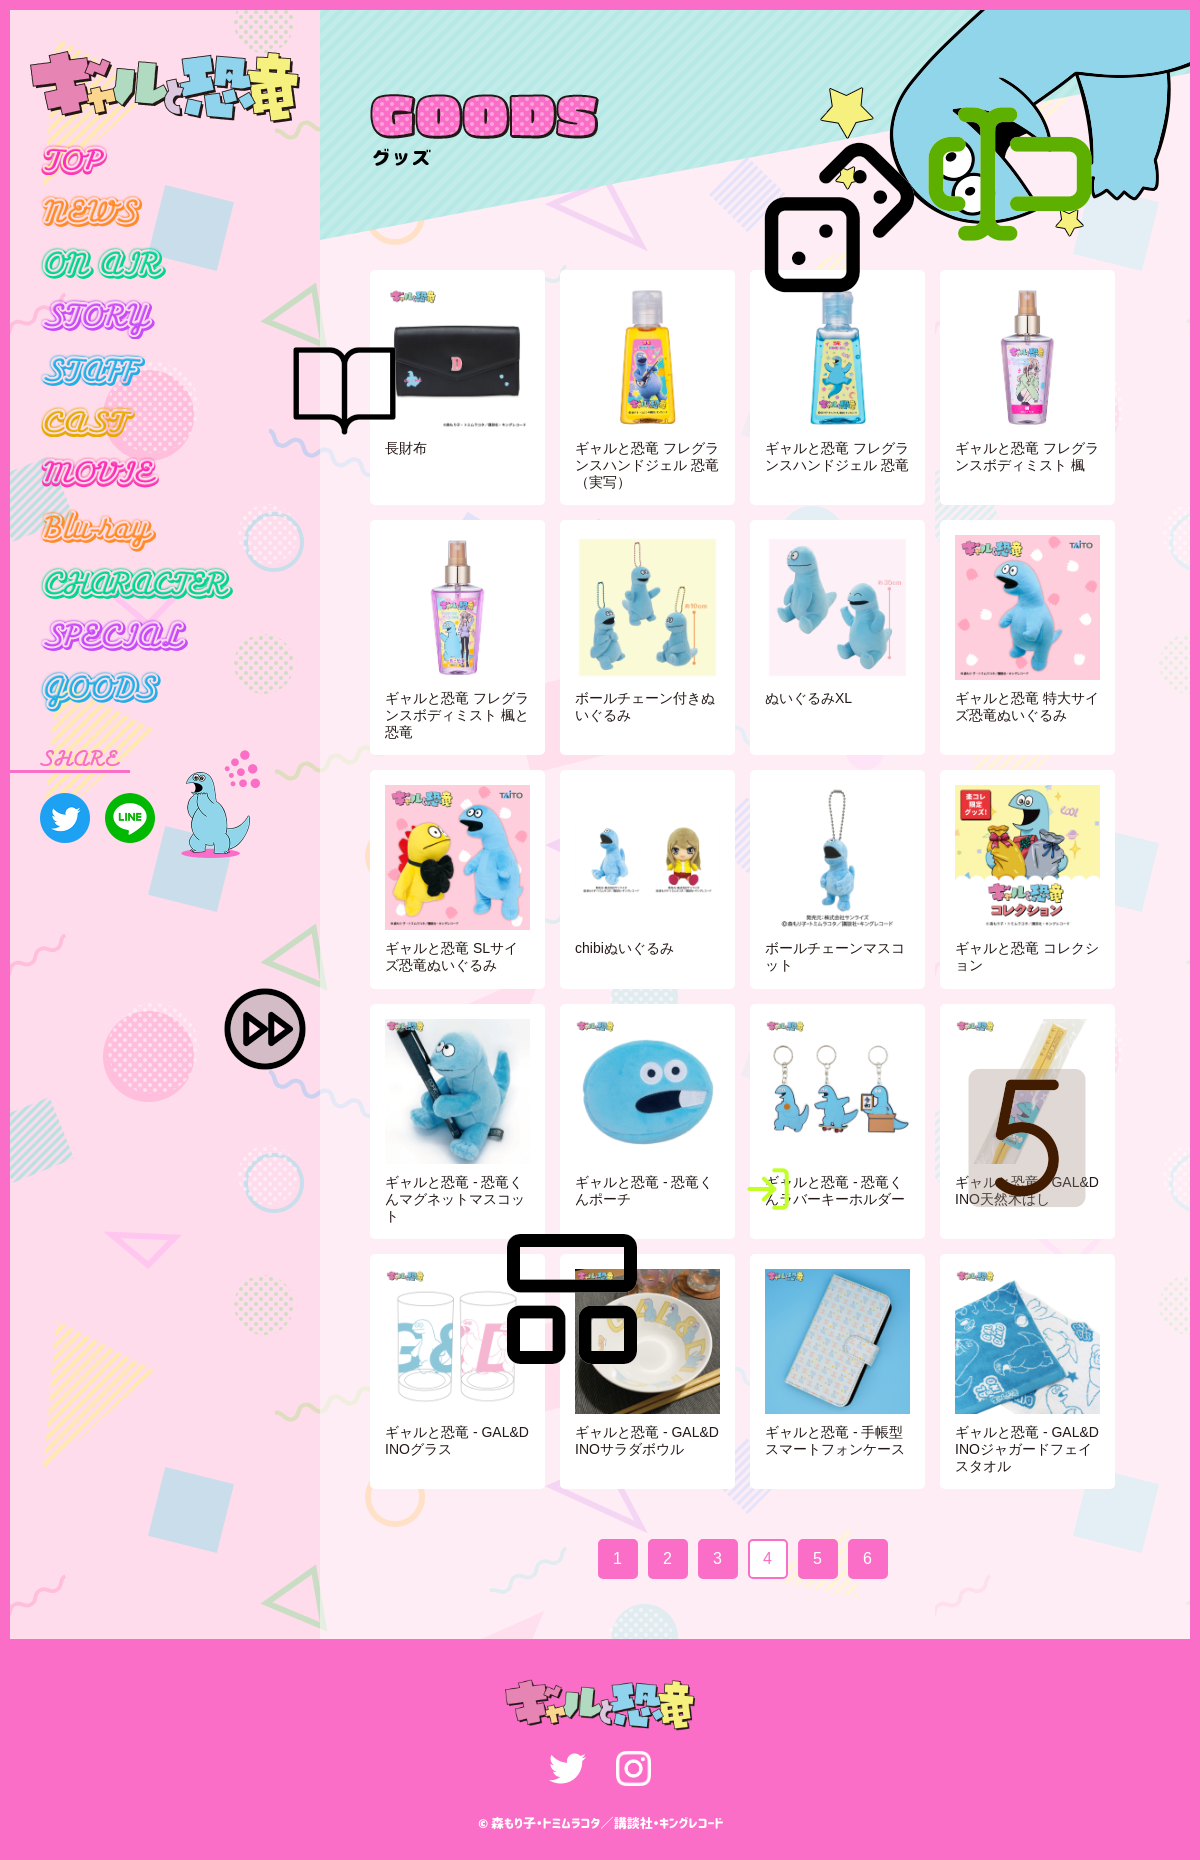 The image size is (1200, 1860). What do you see at coordinates (839, 217) in the screenshot?
I see `randomize or shuffle content` at bounding box center [839, 217].